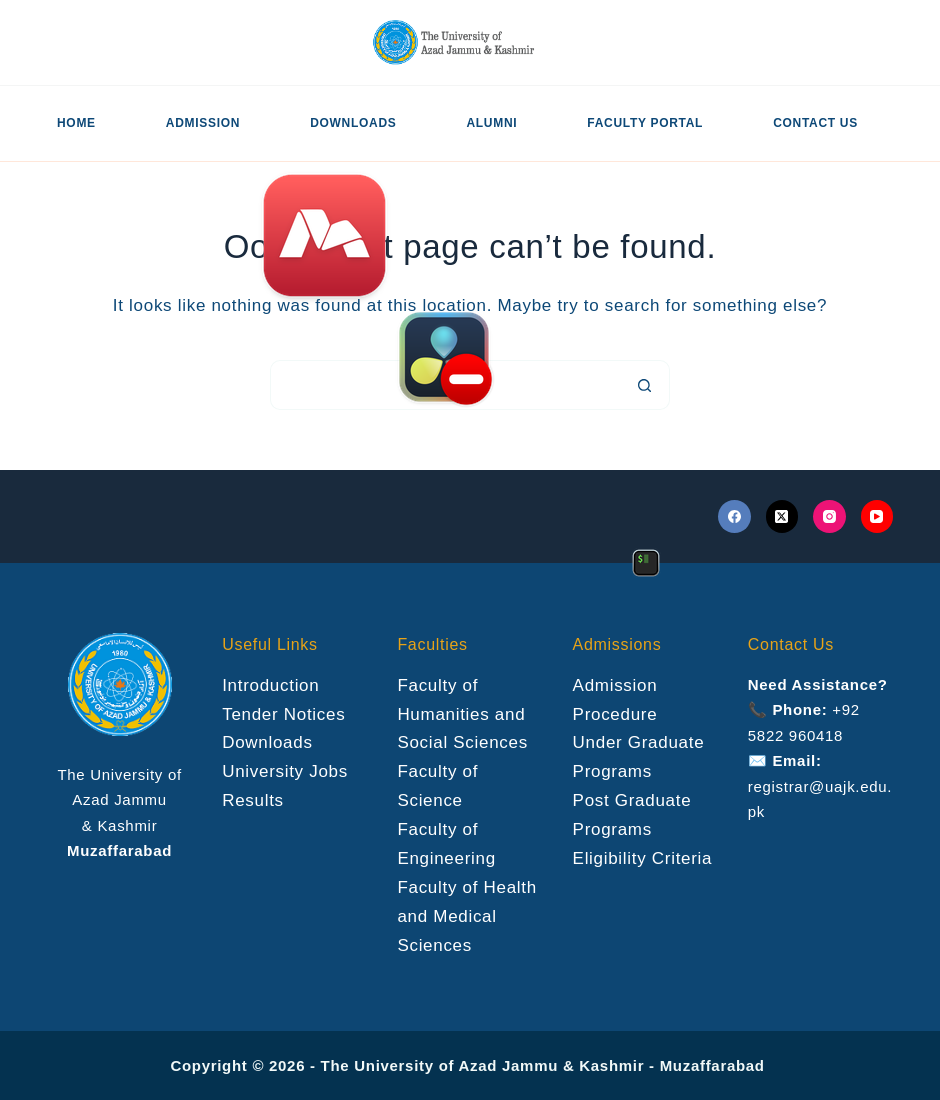  What do you see at coordinates (646, 563) in the screenshot?
I see `open xterm terminal application` at bounding box center [646, 563].